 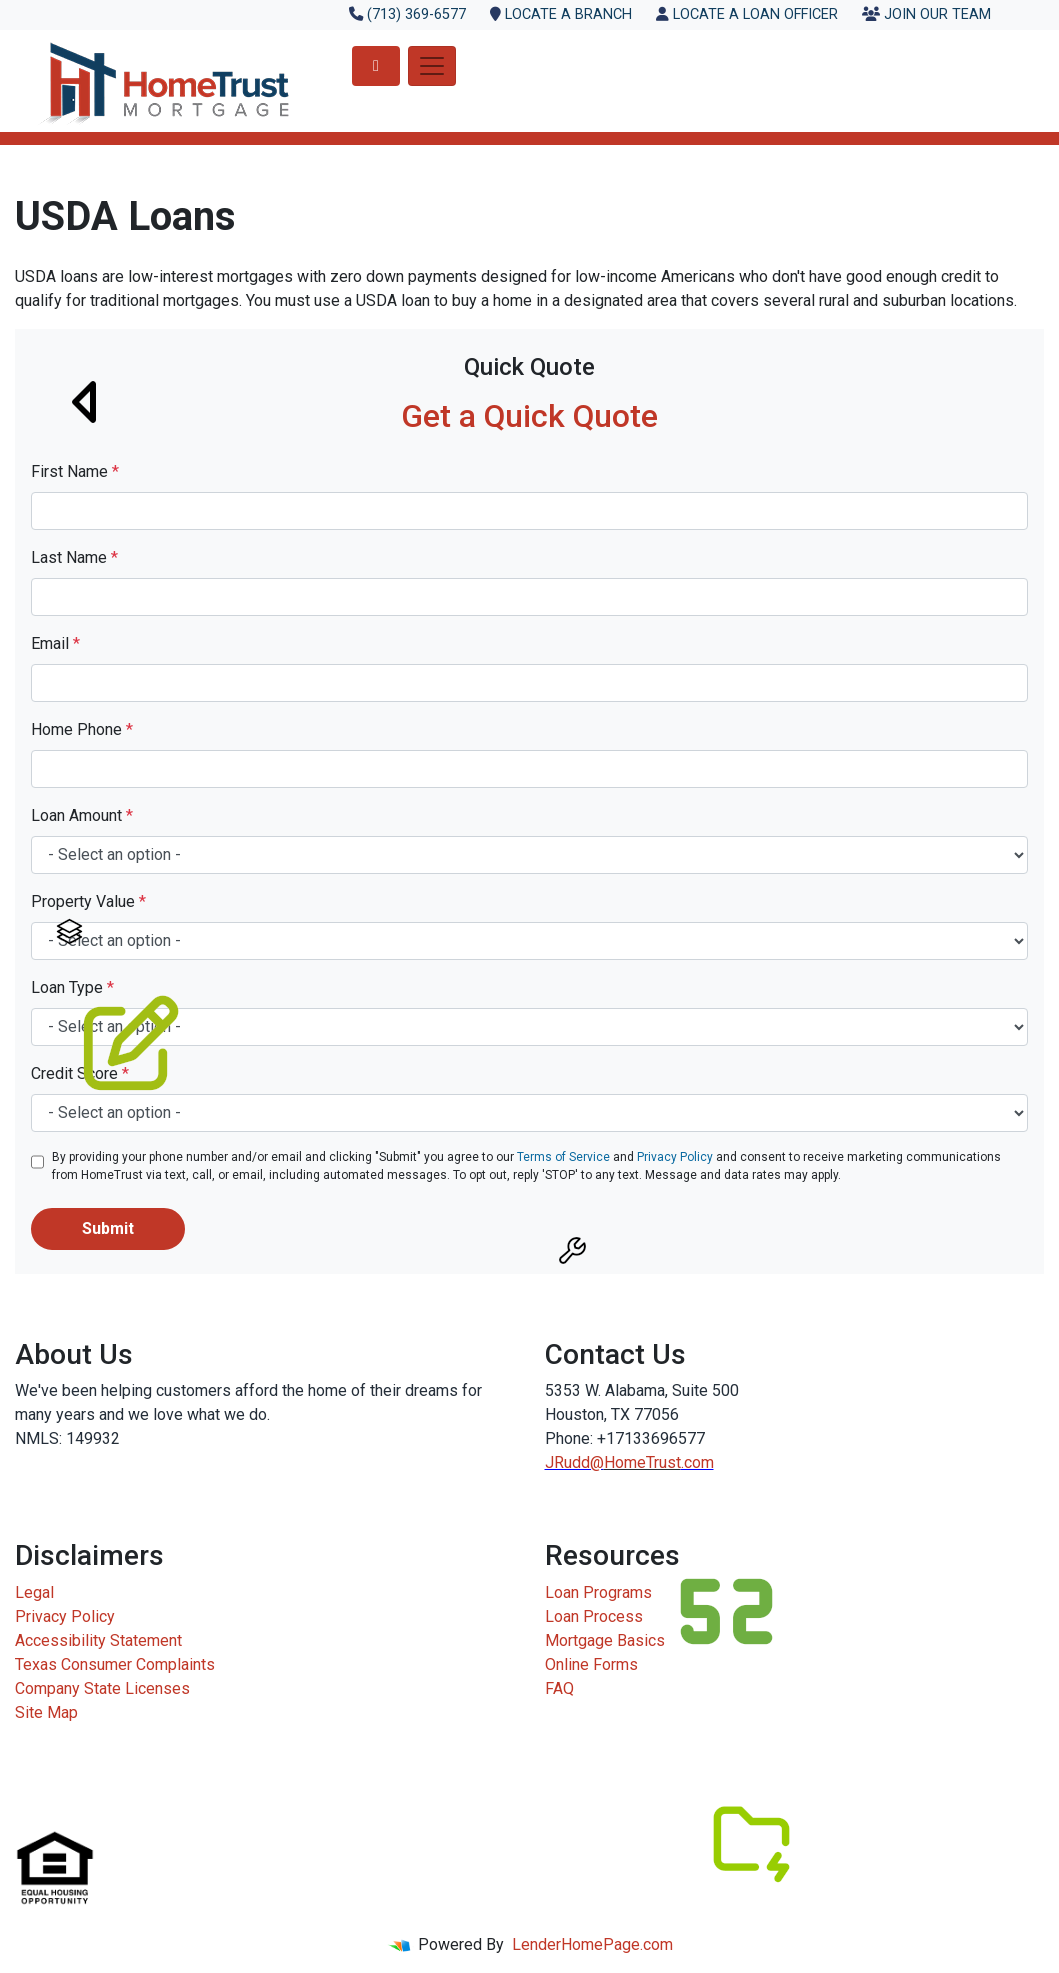 What do you see at coordinates (726, 1611) in the screenshot?
I see `indicates item number 52 in a list or sequence` at bounding box center [726, 1611].